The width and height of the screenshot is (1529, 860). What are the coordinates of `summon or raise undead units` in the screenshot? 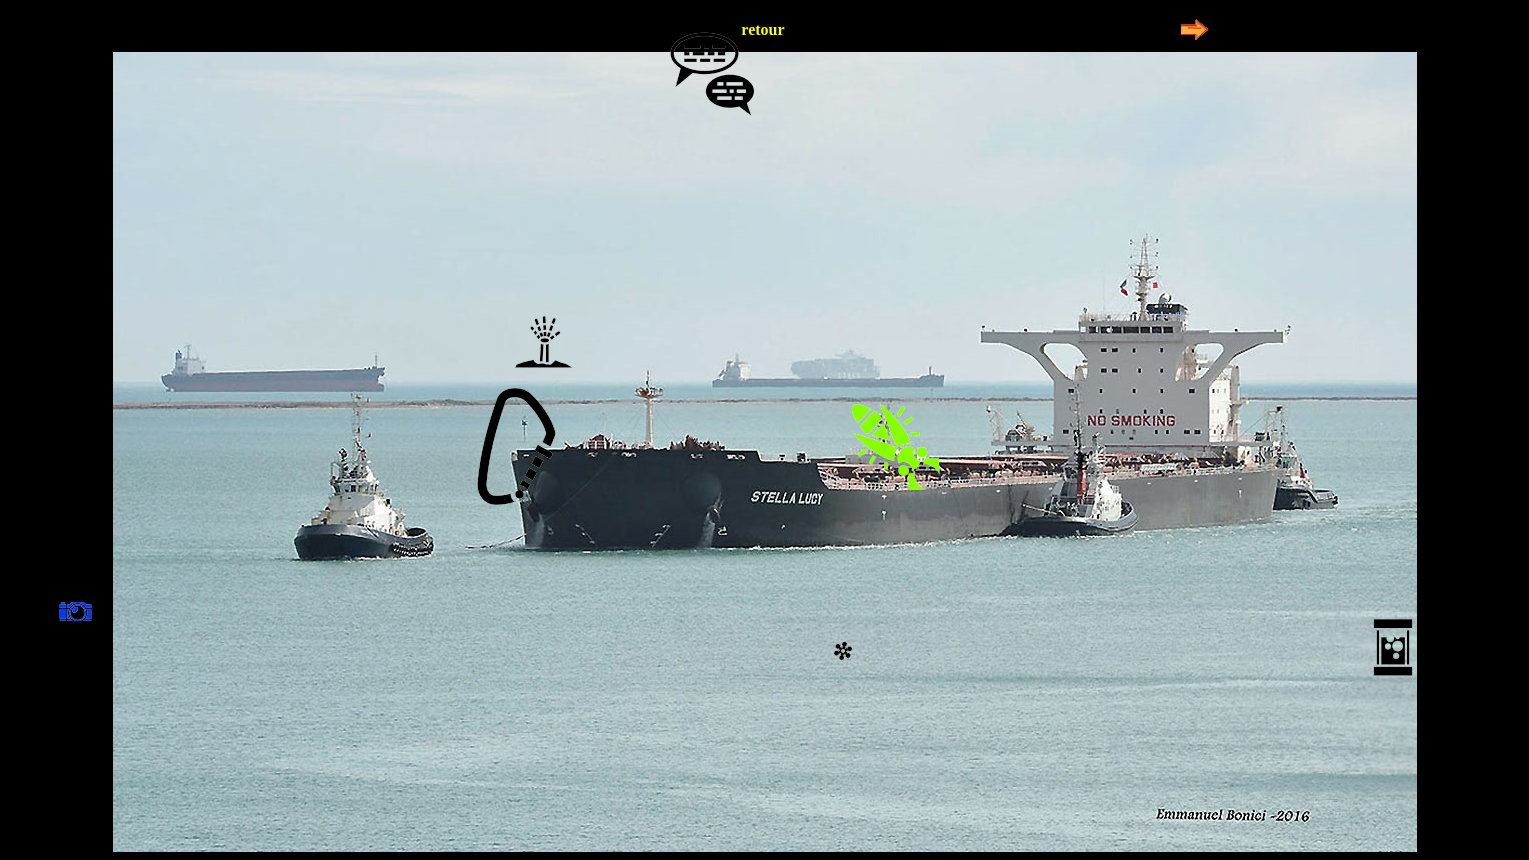 It's located at (544, 339).